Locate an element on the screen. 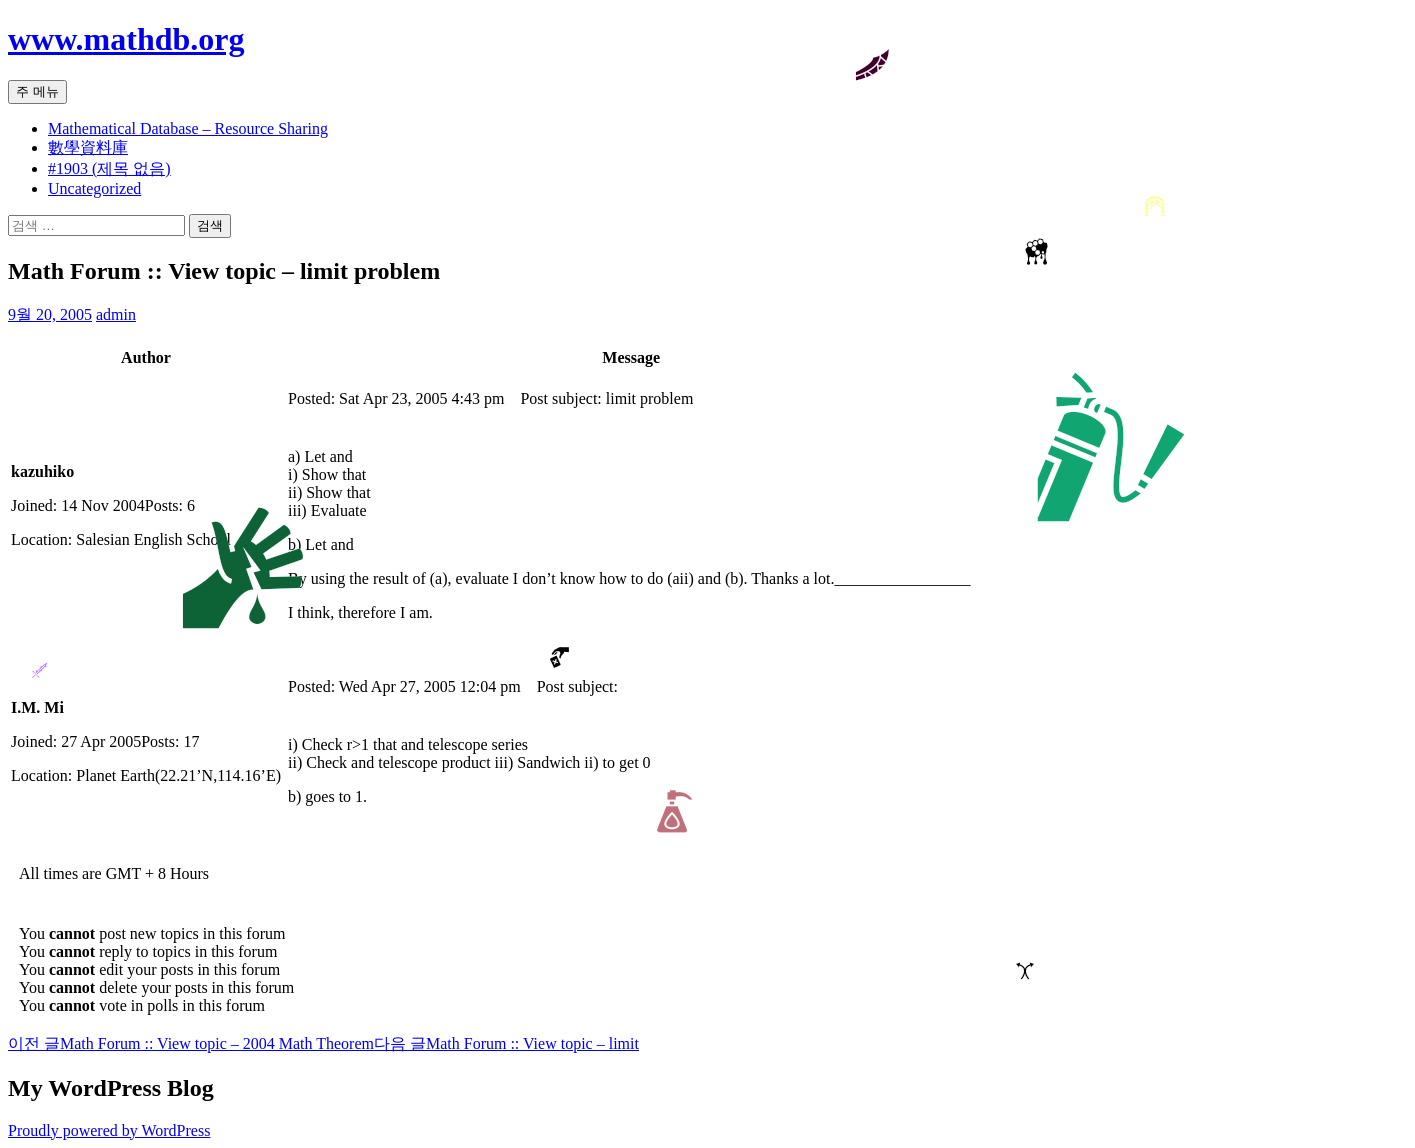 This screenshot has height=1148, width=1415. discard a card from your hand is located at coordinates (558, 657).